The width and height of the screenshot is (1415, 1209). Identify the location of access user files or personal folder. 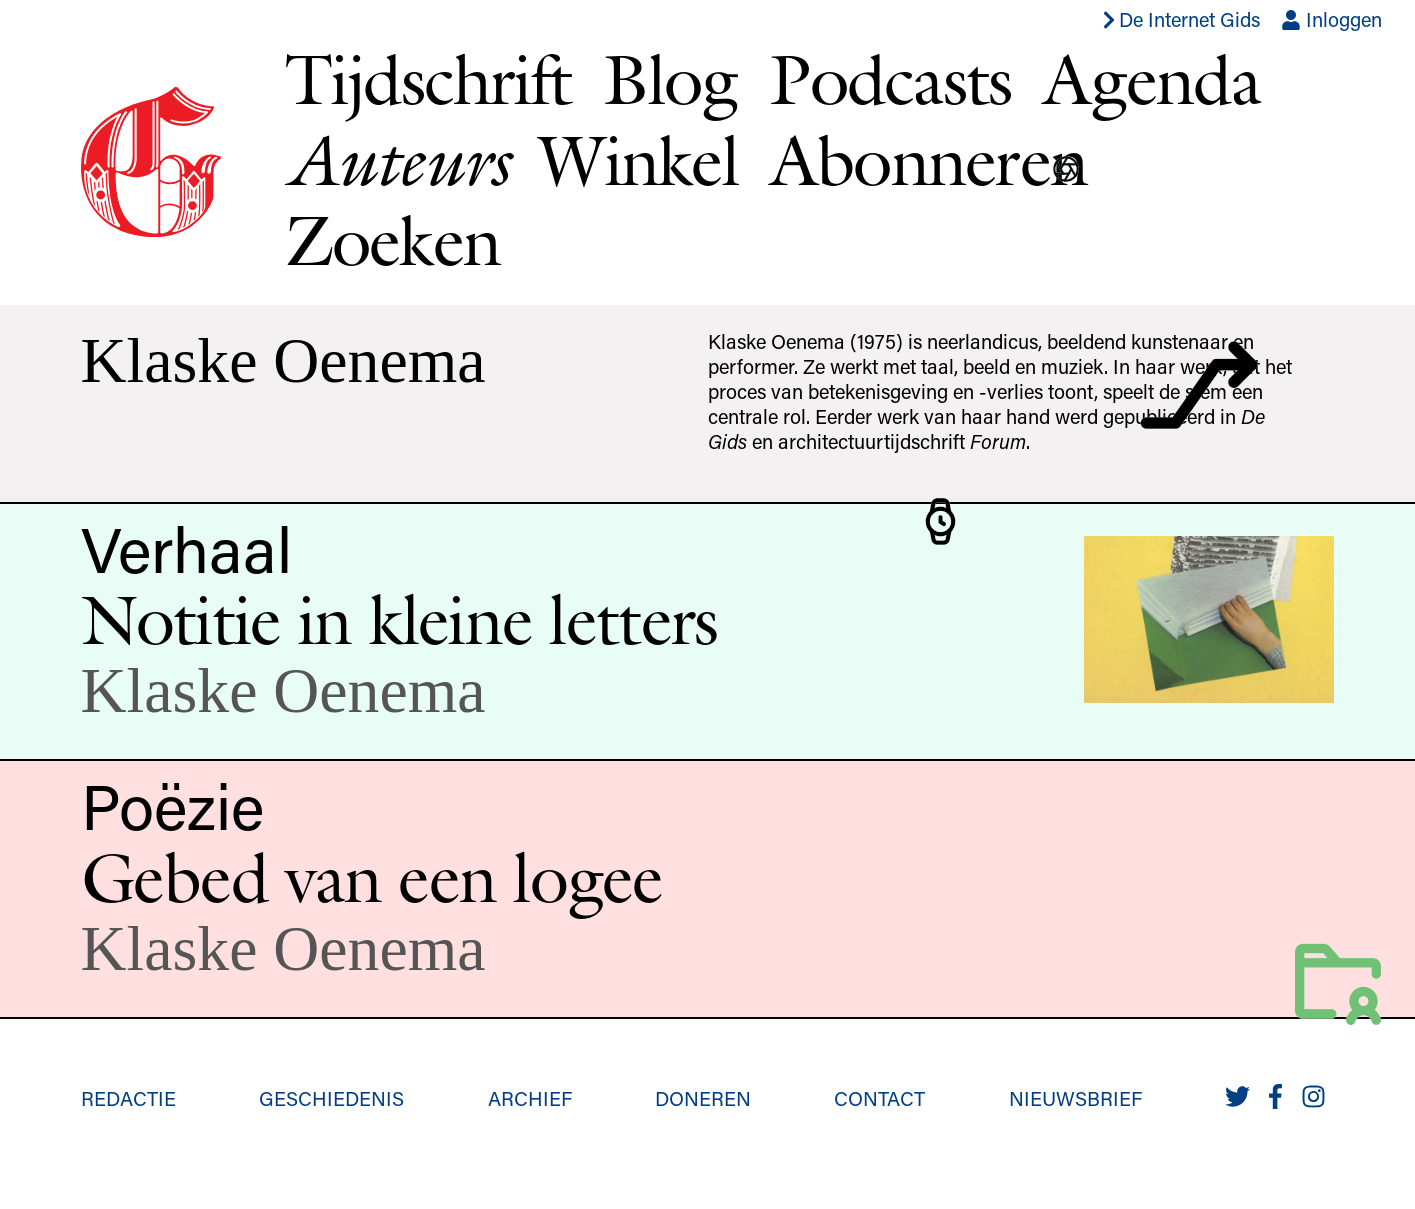
(1338, 982).